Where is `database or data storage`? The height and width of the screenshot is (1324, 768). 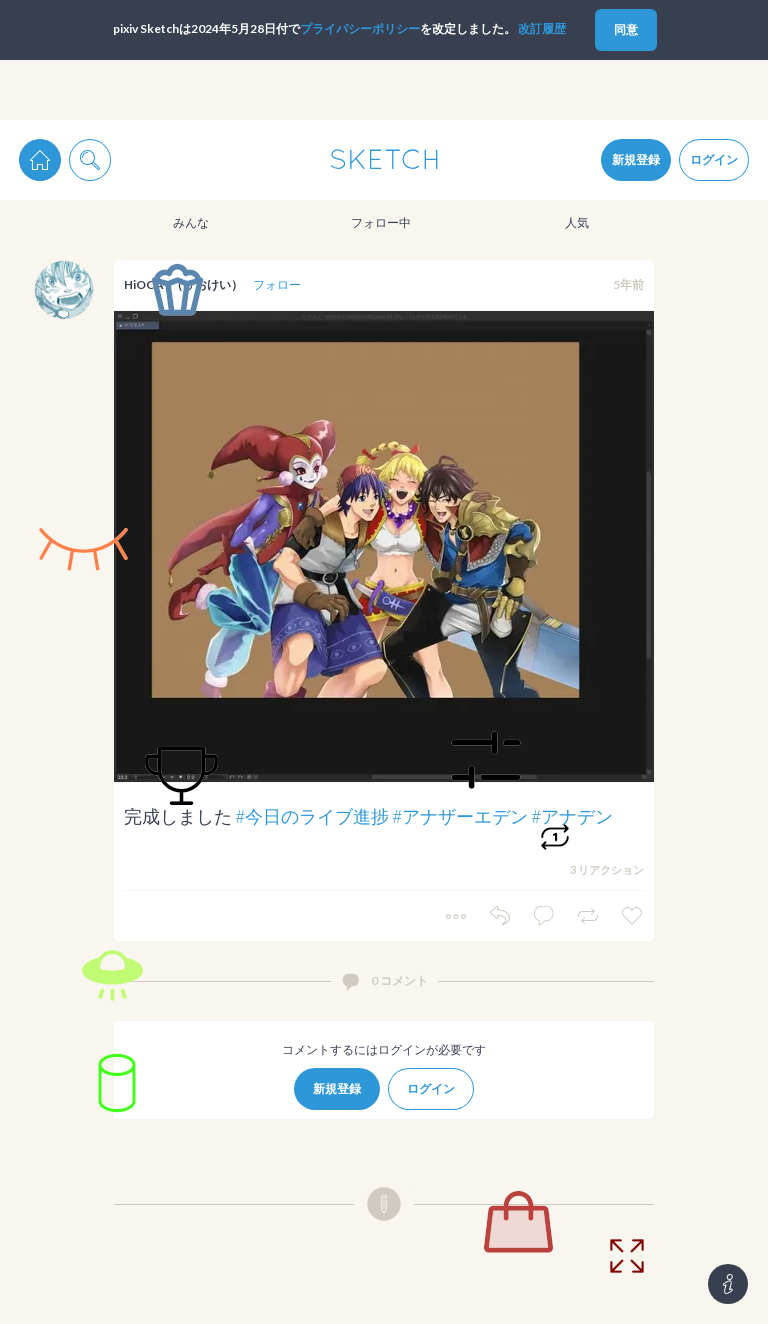 database or data storage is located at coordinates (117, 1083).